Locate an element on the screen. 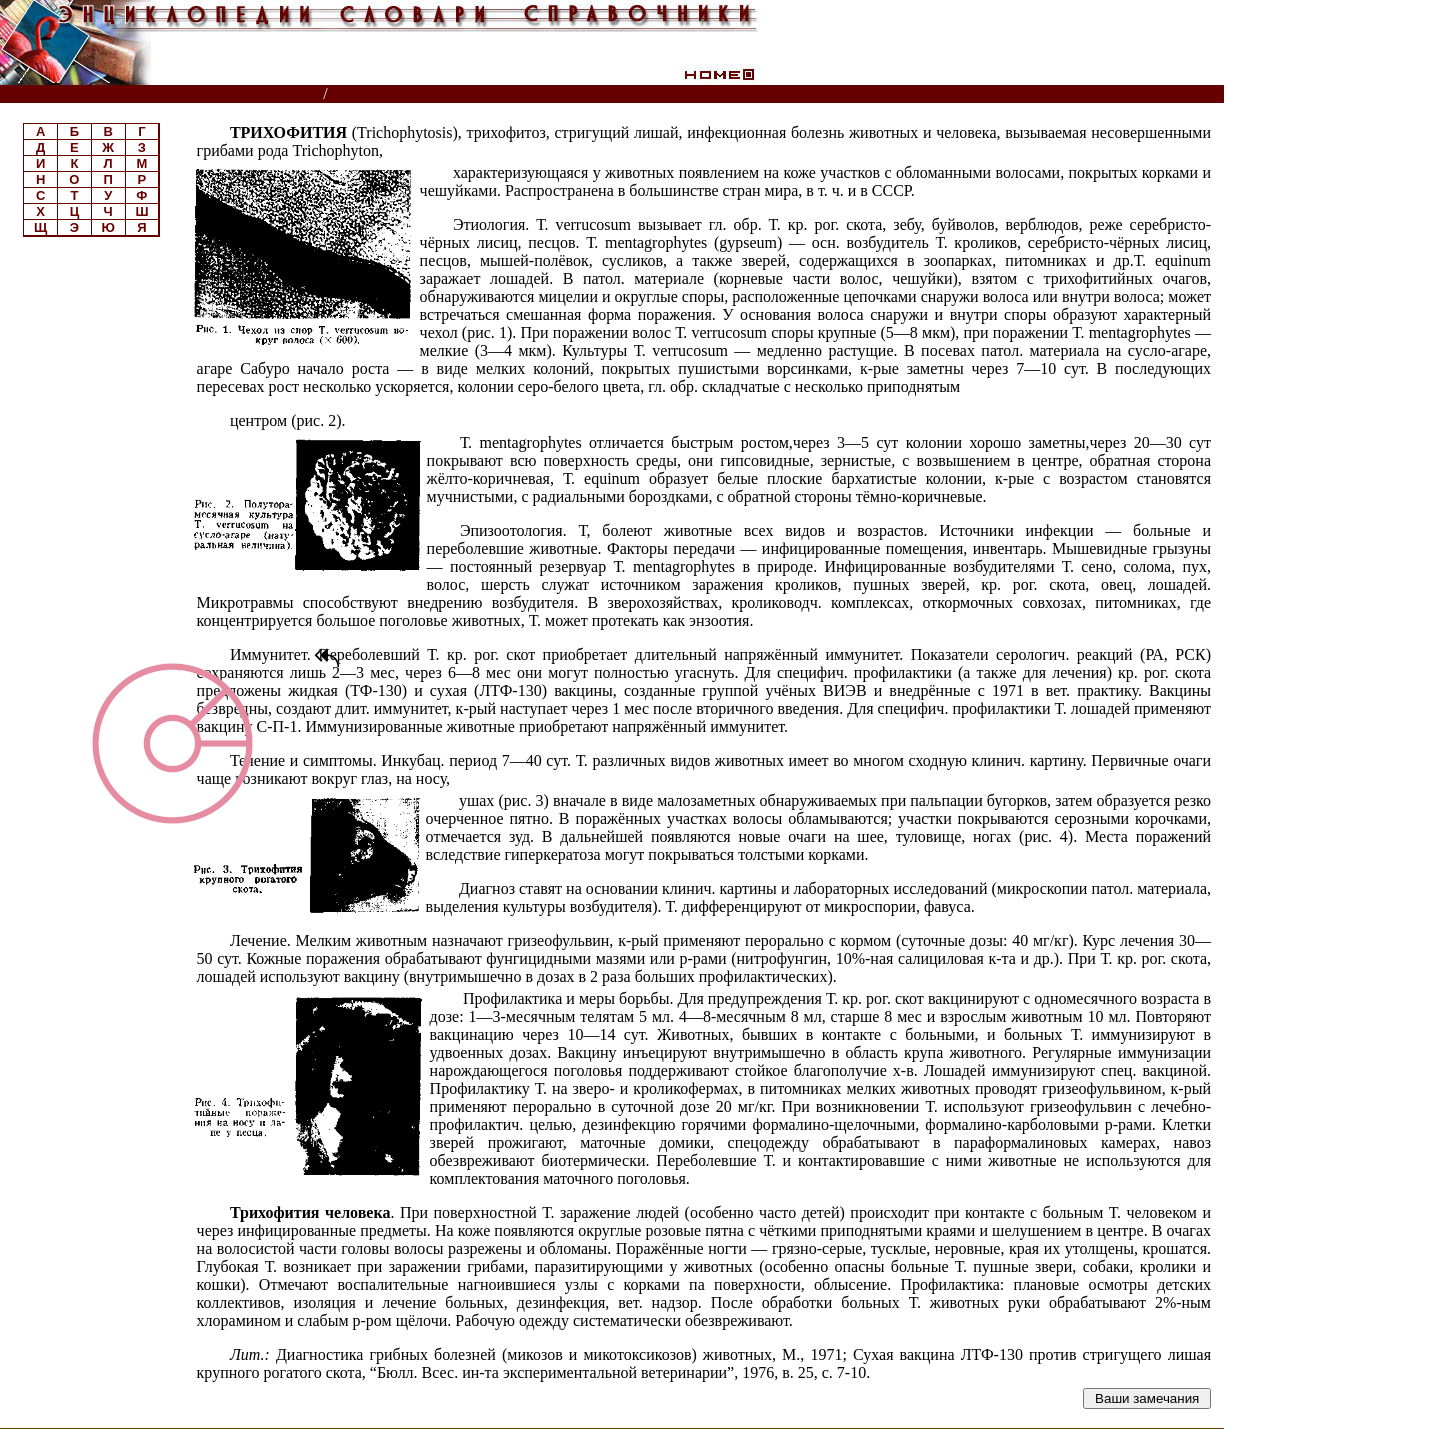 The height and width of the screenshot is (1429, 1440). play or access media disc content is located at coordinates (172, 743).